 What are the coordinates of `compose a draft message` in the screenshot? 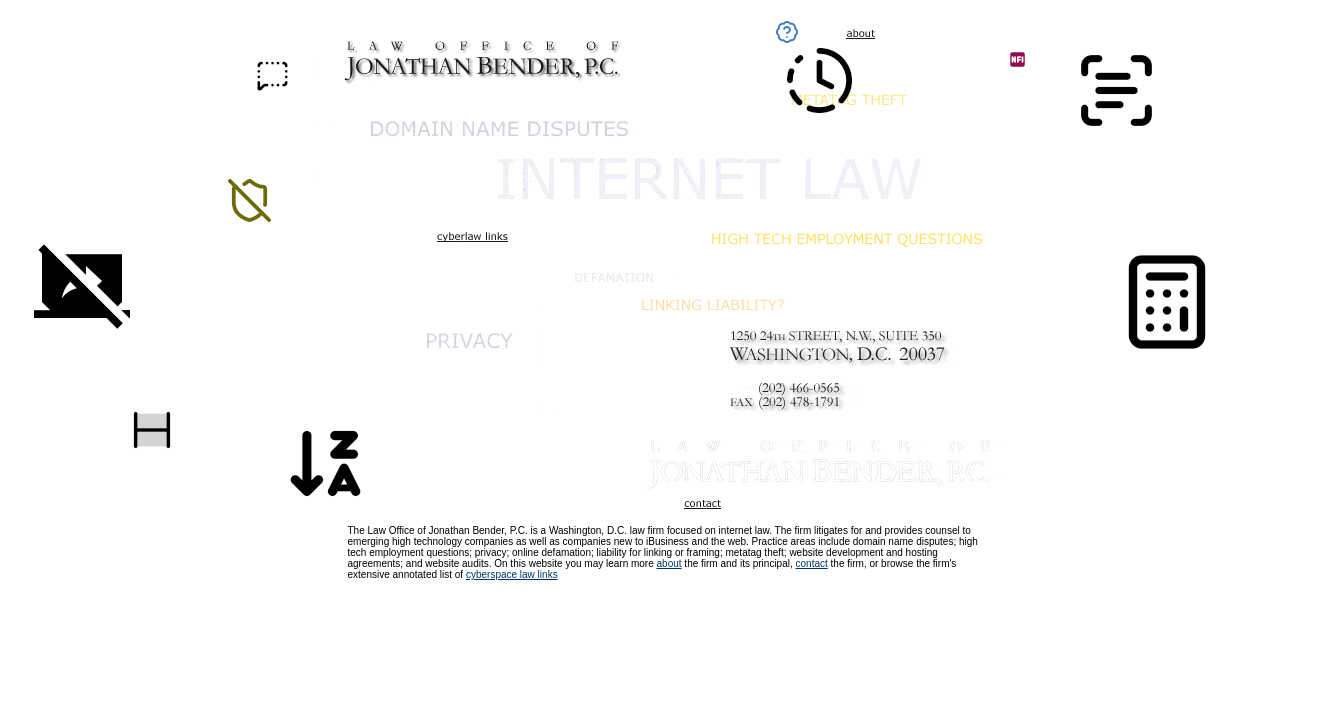 It's located at (272, 75).